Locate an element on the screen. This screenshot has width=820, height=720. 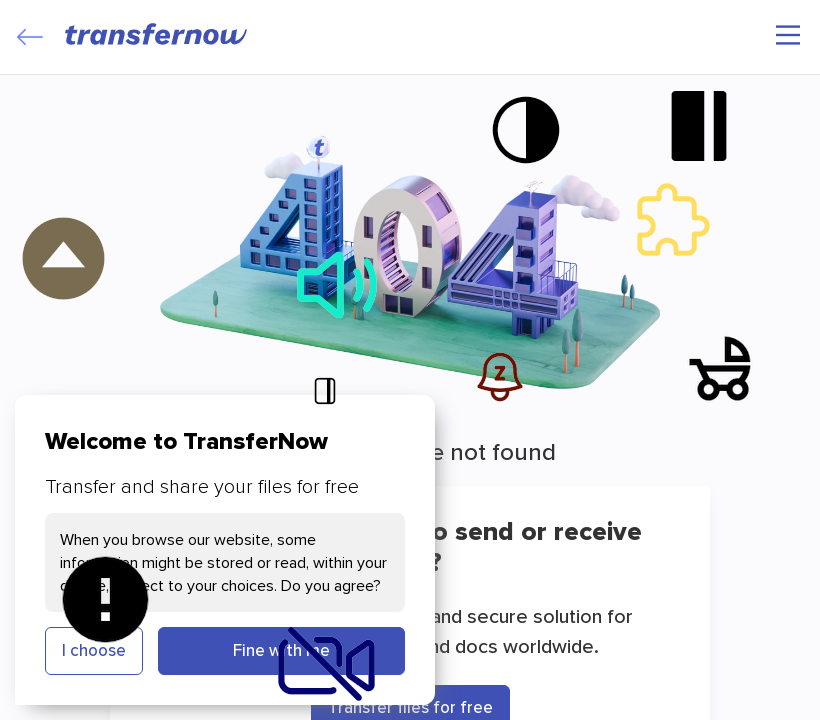
access browser extensions or plugins is located at coordinates (673, 219).